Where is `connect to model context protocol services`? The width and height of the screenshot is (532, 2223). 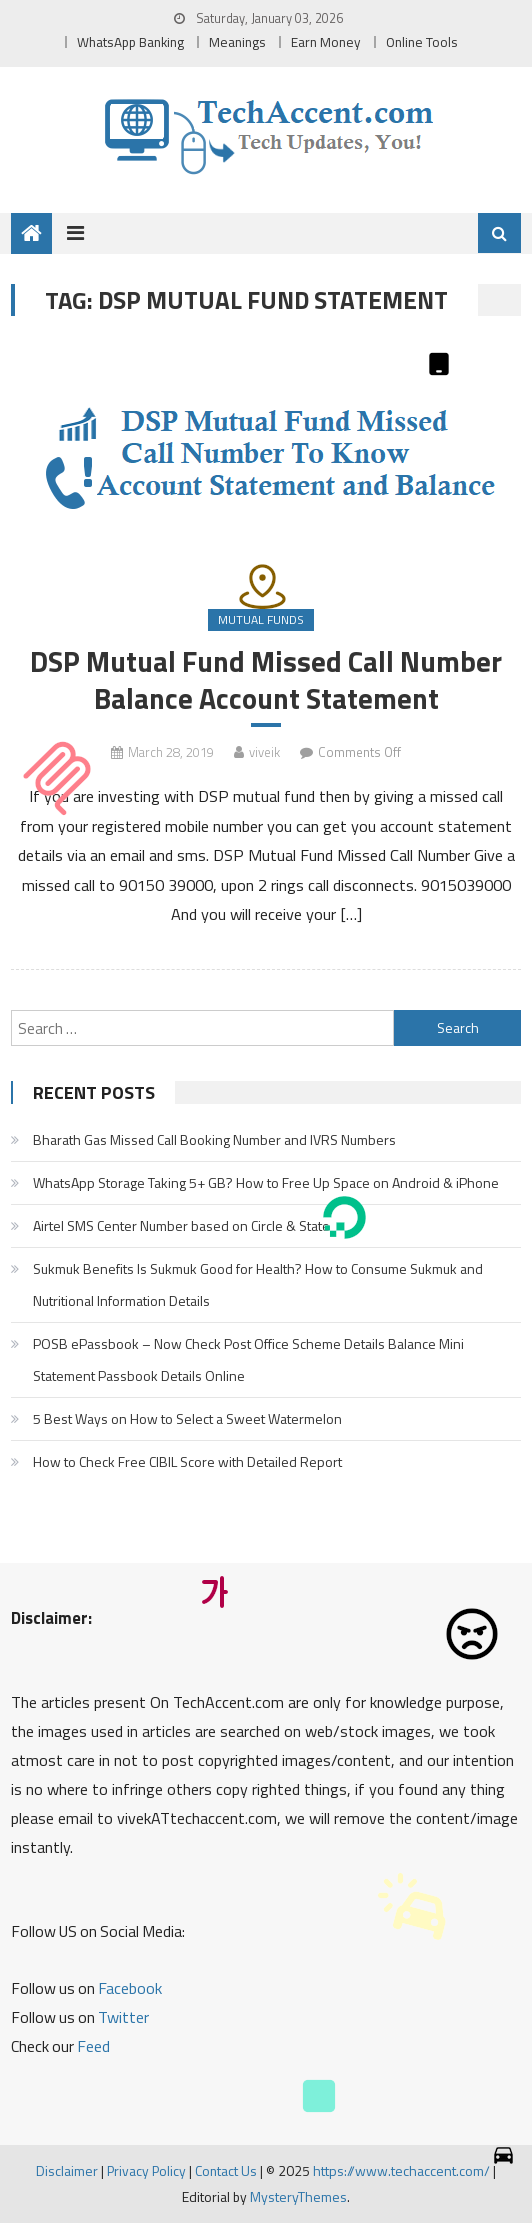 connect to model context protocol services is located at coordinates (57, 778).